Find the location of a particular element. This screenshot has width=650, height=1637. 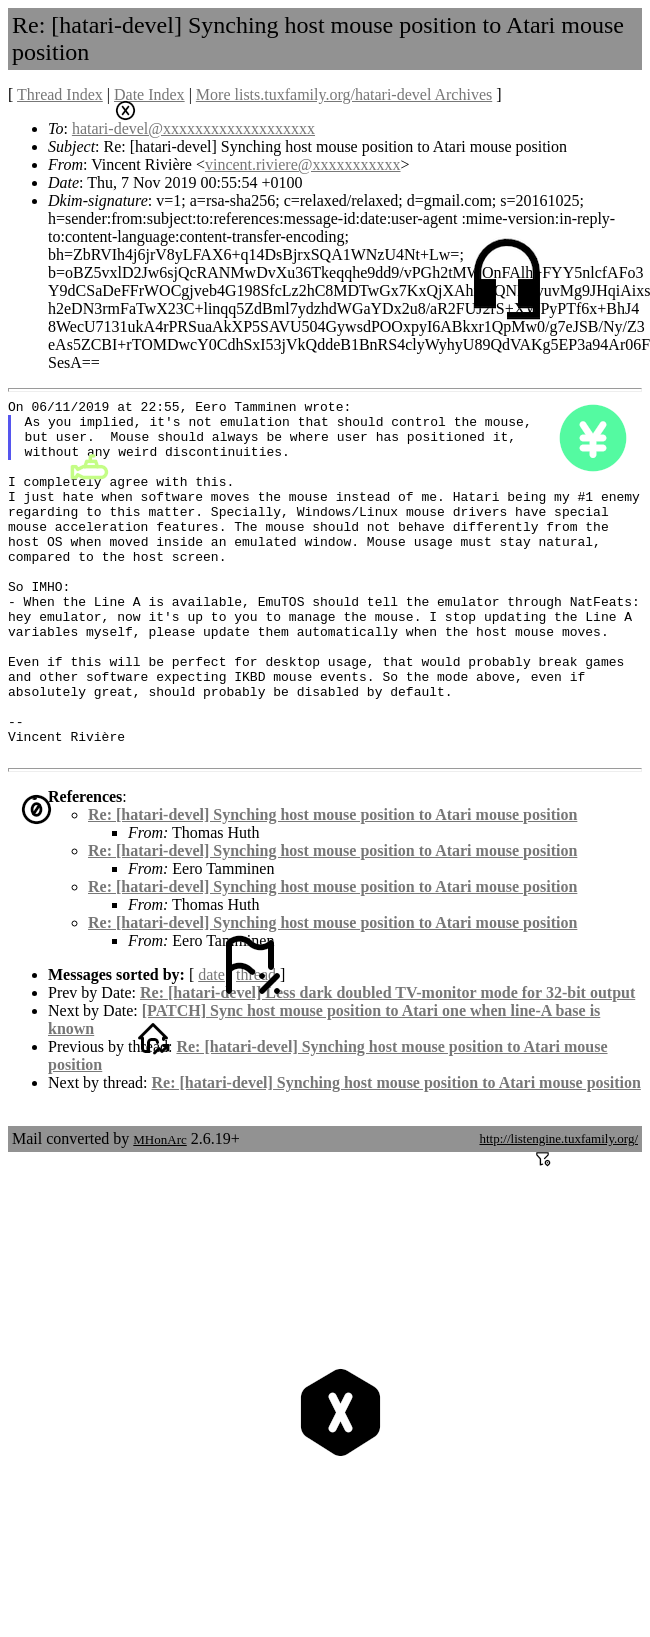

pin or save current filter settings is located at coordinates (542, 1158).